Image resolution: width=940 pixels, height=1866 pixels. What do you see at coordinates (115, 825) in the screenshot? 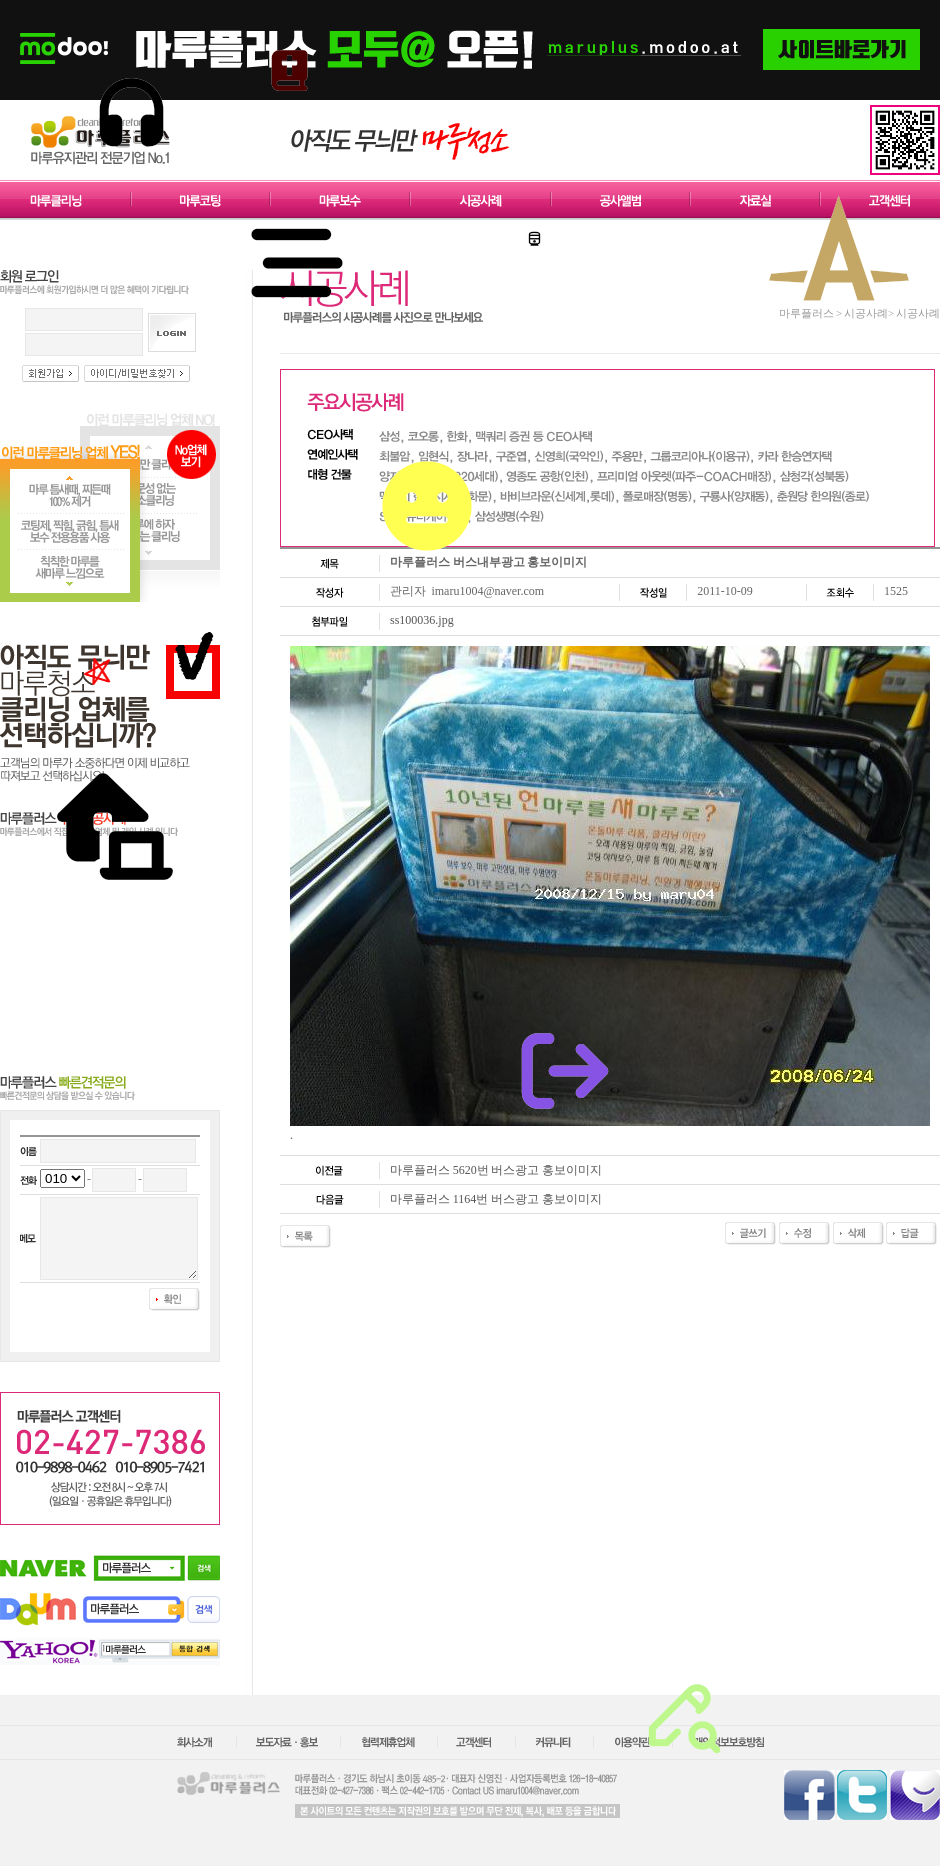
I see `work from home or remote work mode` at bounding box center [115, 825].